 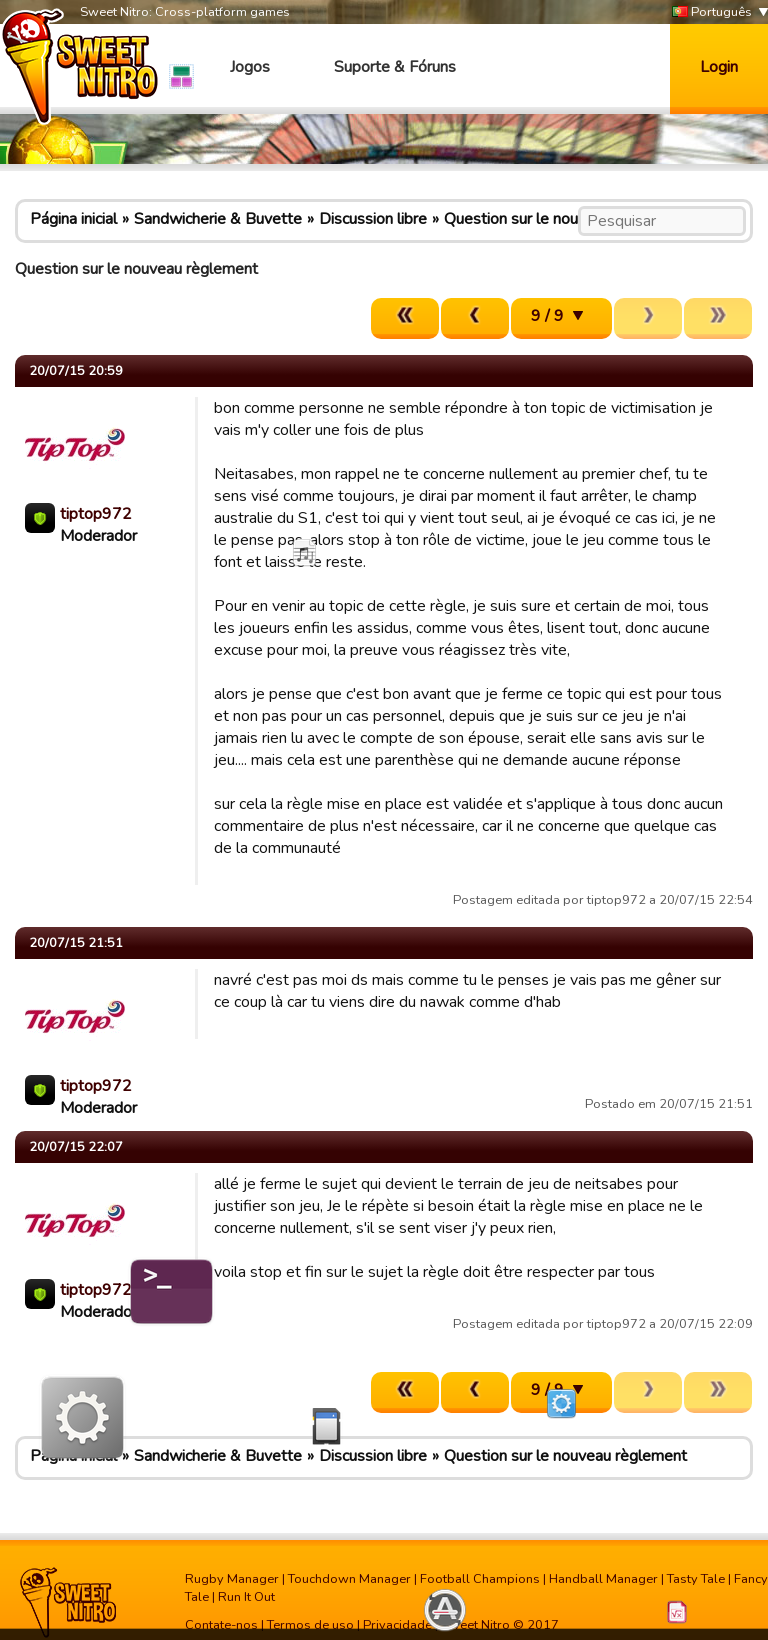 I want to click on open the terminal application, so click(x=171, y=1291).